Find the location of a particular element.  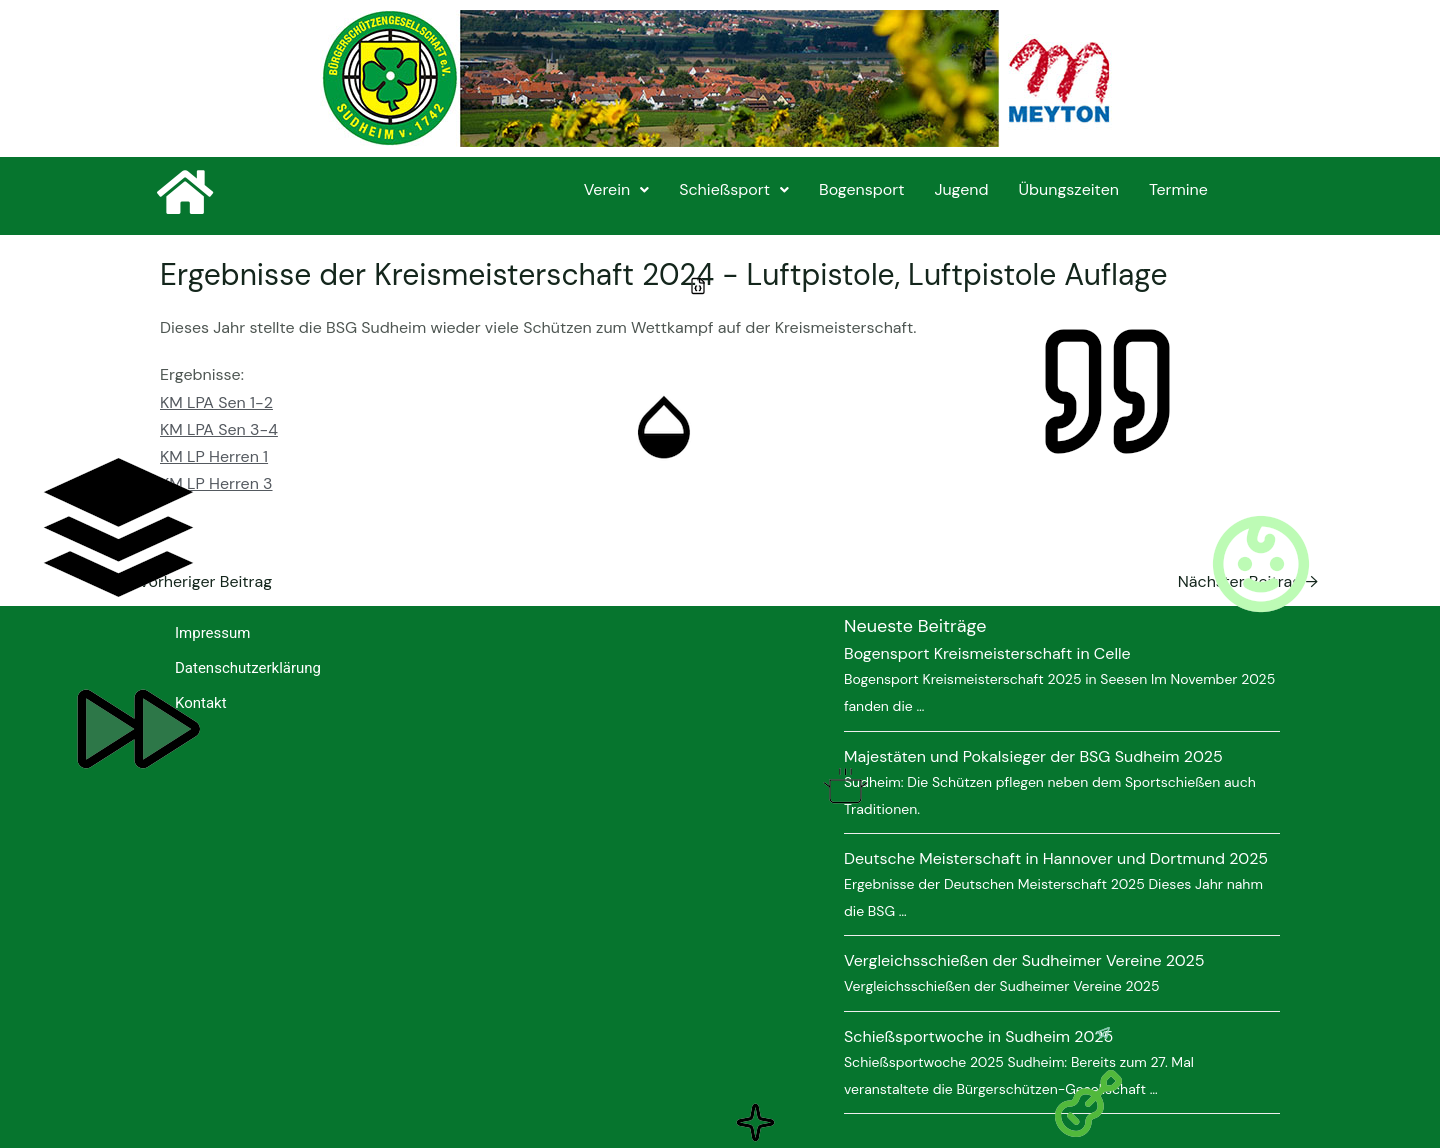

access recipes or cooking features is located at coordinates (845, 788).